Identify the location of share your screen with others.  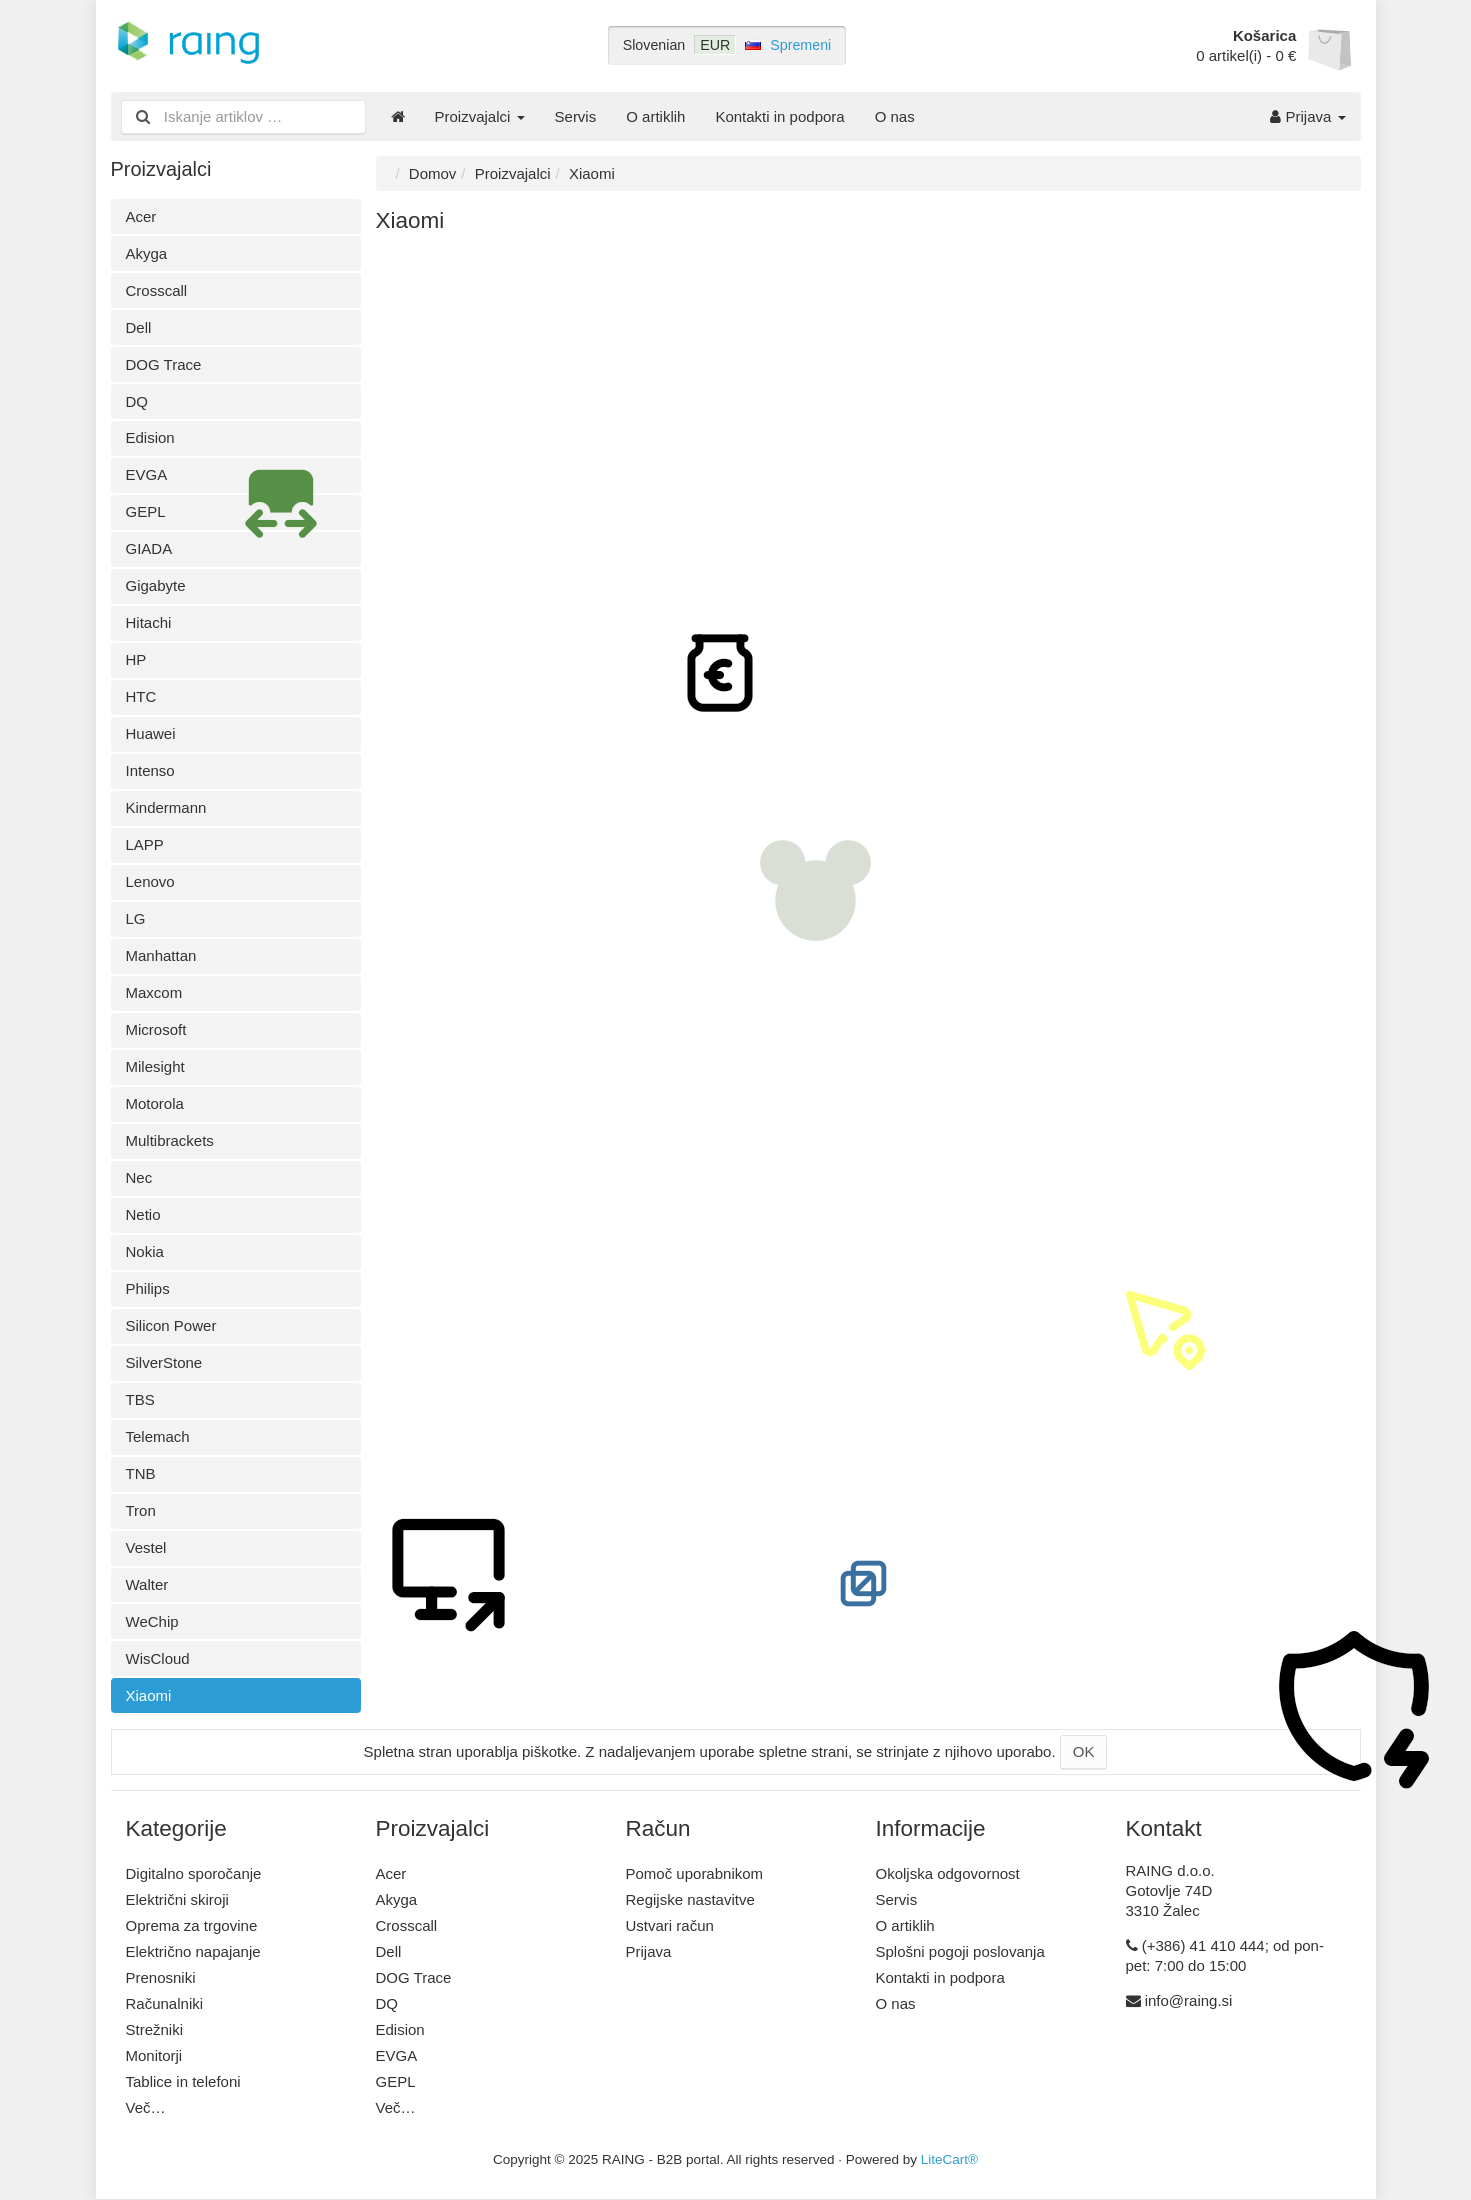
(448, 1569).